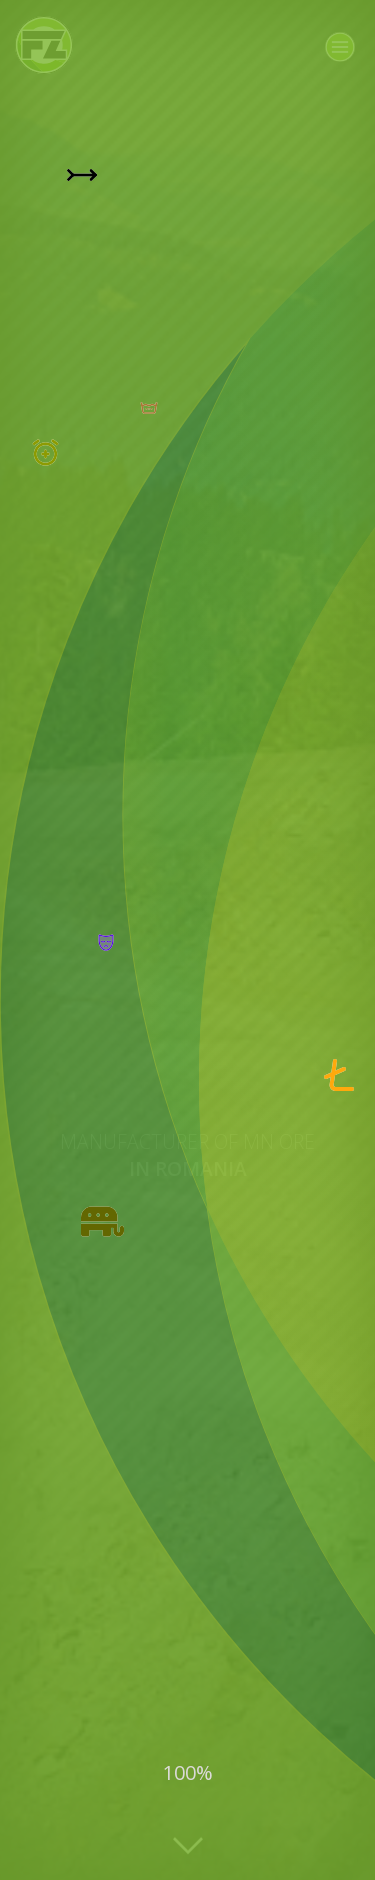 The height and width of the screenshot is (1880, 375). I want to click on indicates republican party affiliation, so click(102, 1221).